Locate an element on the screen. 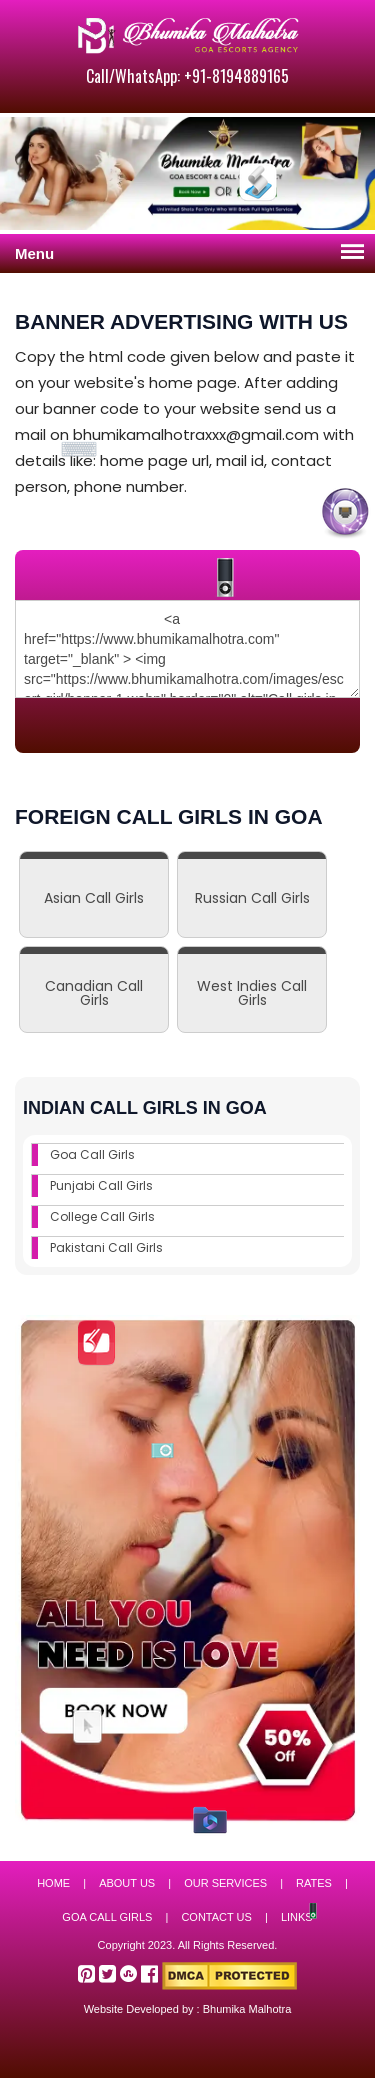 The image size is (375, 2078). iPod nano device in green is located at coordinates (313, 1911).